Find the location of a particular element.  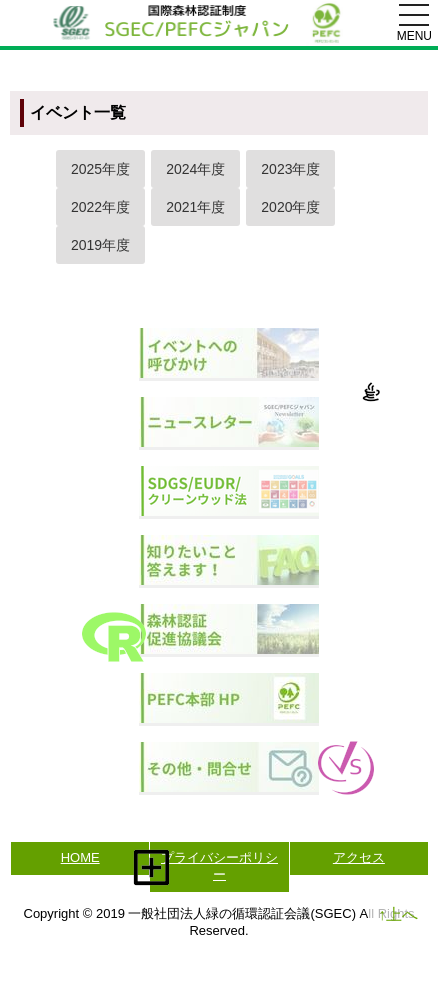

indicates java programming language or technology is located at coordinates (371, 392).